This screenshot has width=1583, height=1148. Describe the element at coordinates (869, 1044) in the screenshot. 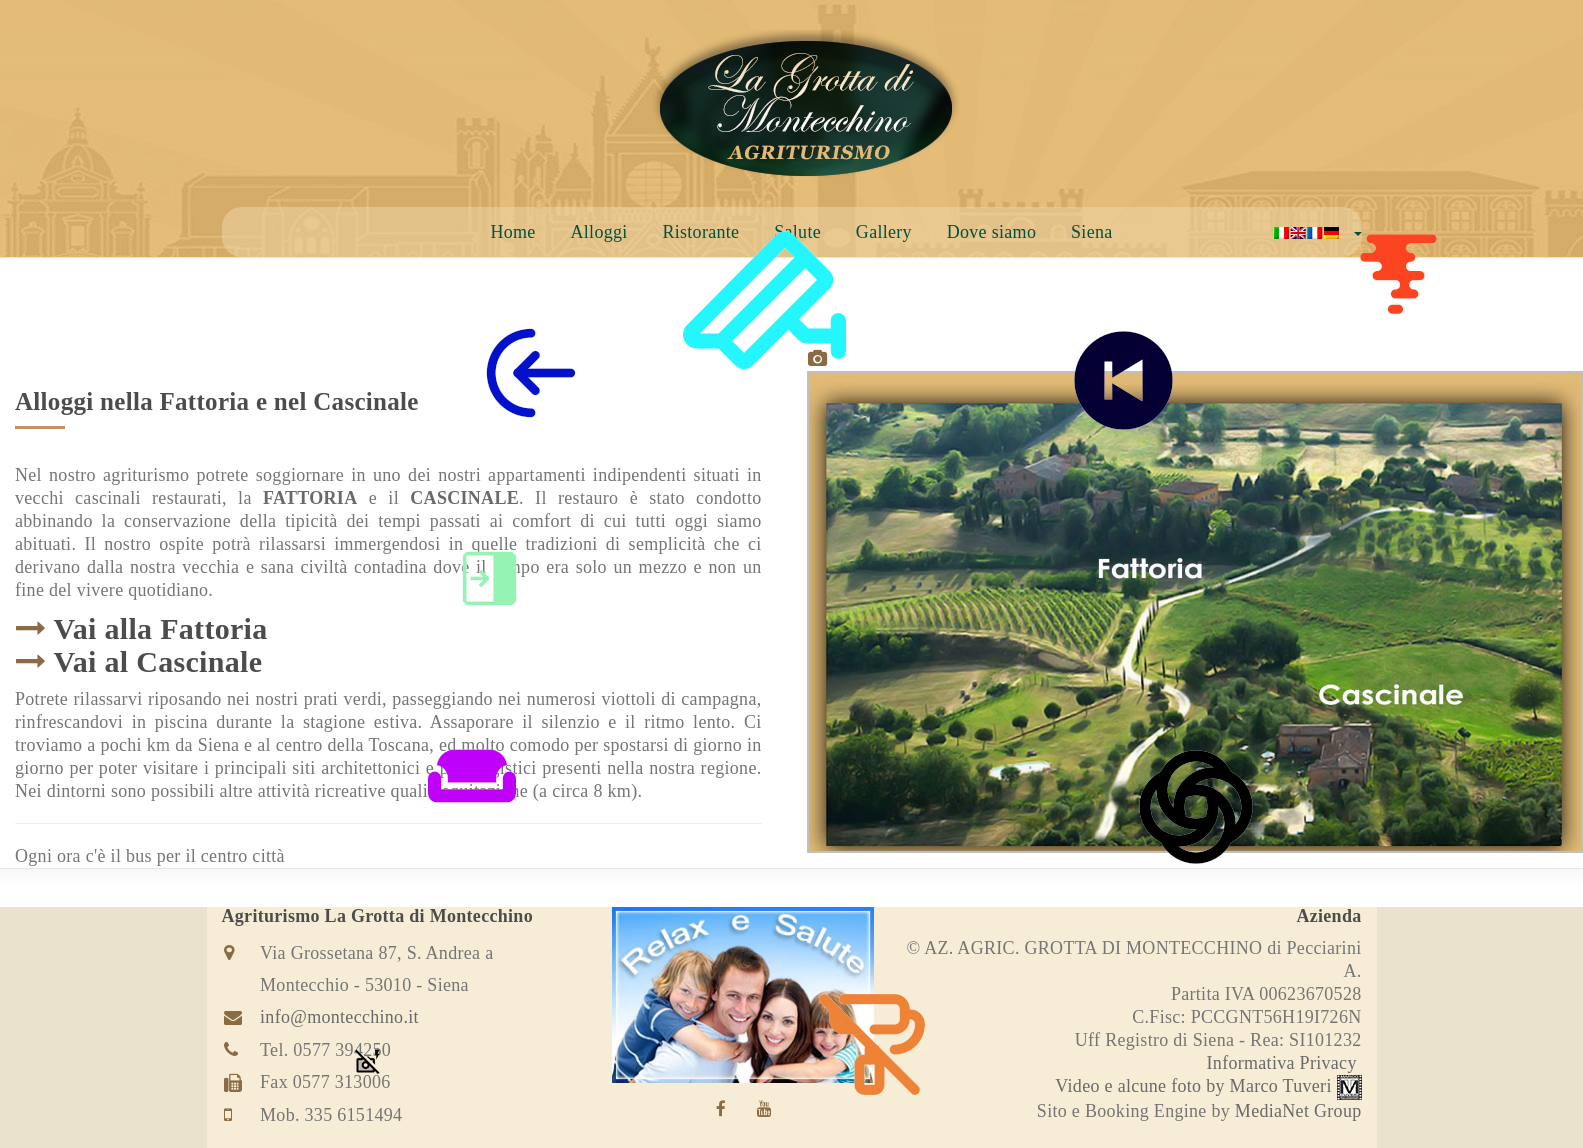

I see `disable paint or fill tool` at that location.